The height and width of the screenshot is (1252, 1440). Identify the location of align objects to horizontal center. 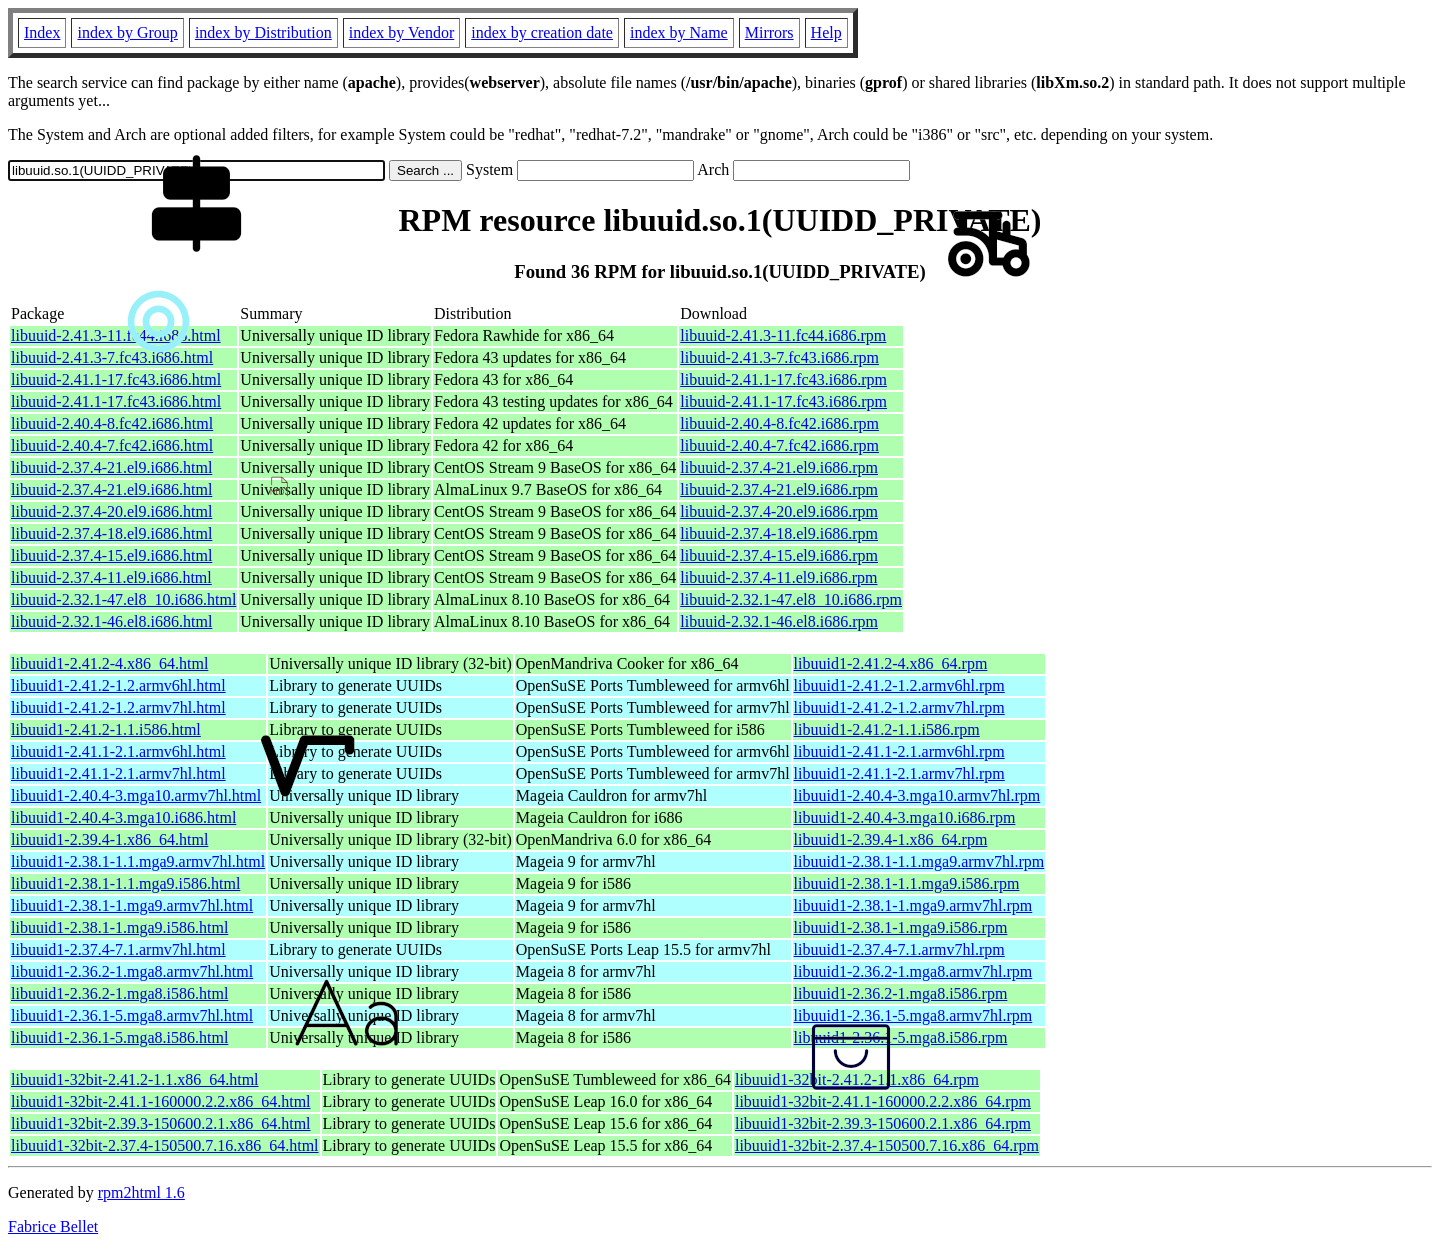
(196, 203).